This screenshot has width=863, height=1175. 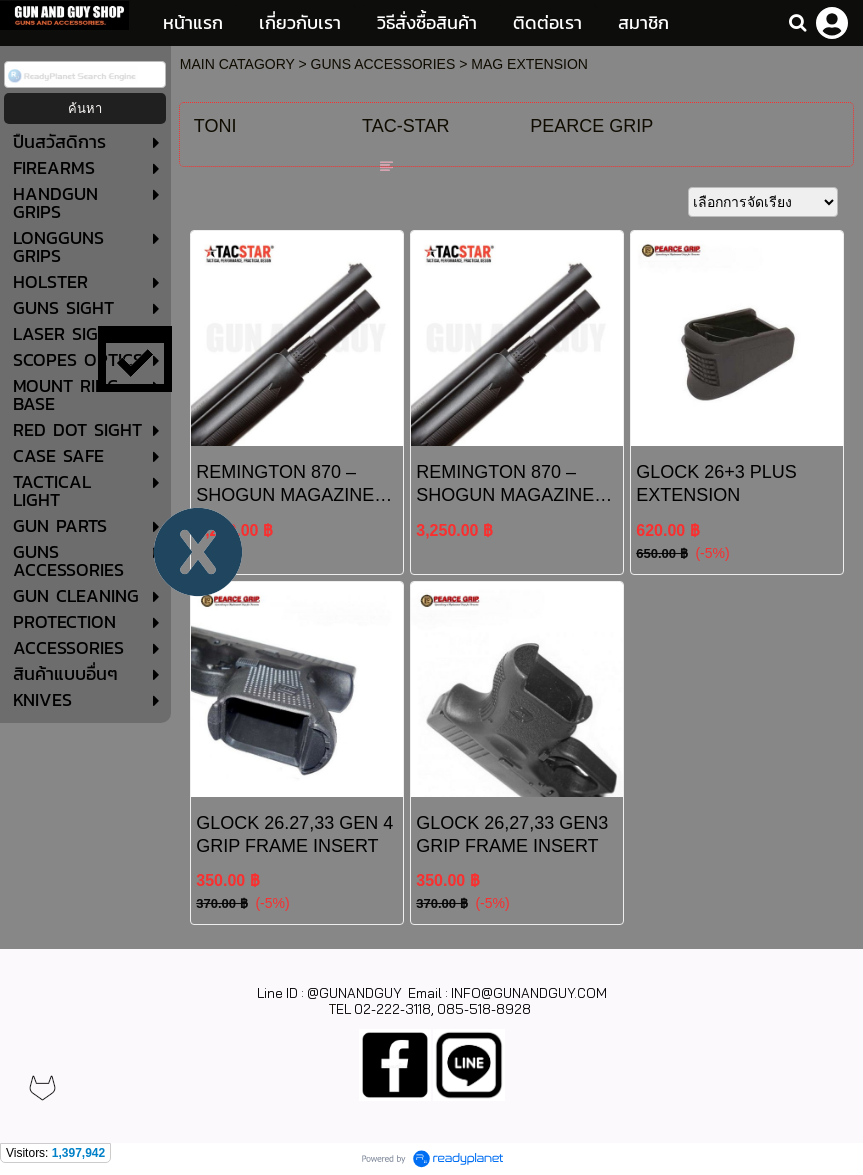 I want to click on xbox x button icon, so click(x=198, y=552).